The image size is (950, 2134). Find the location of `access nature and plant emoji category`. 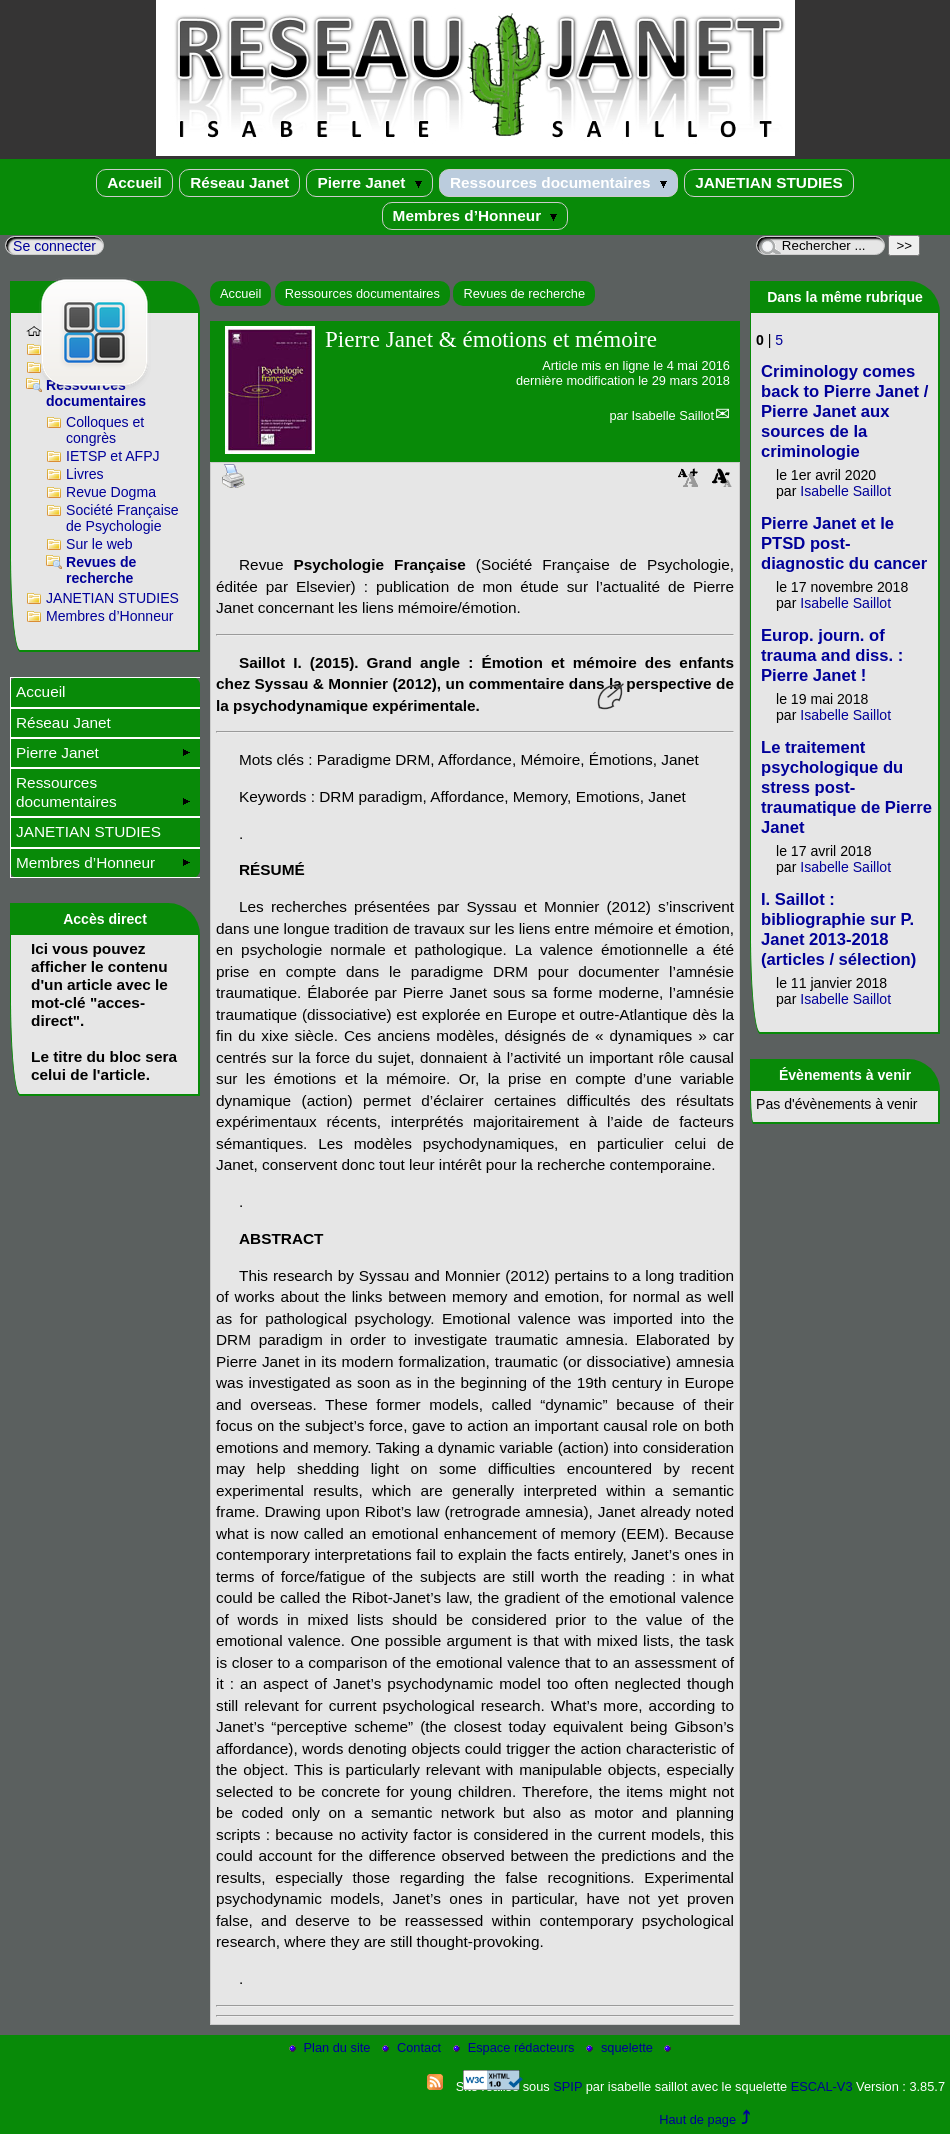

access nature and plant emoji category is located at coordinates (610, 697).